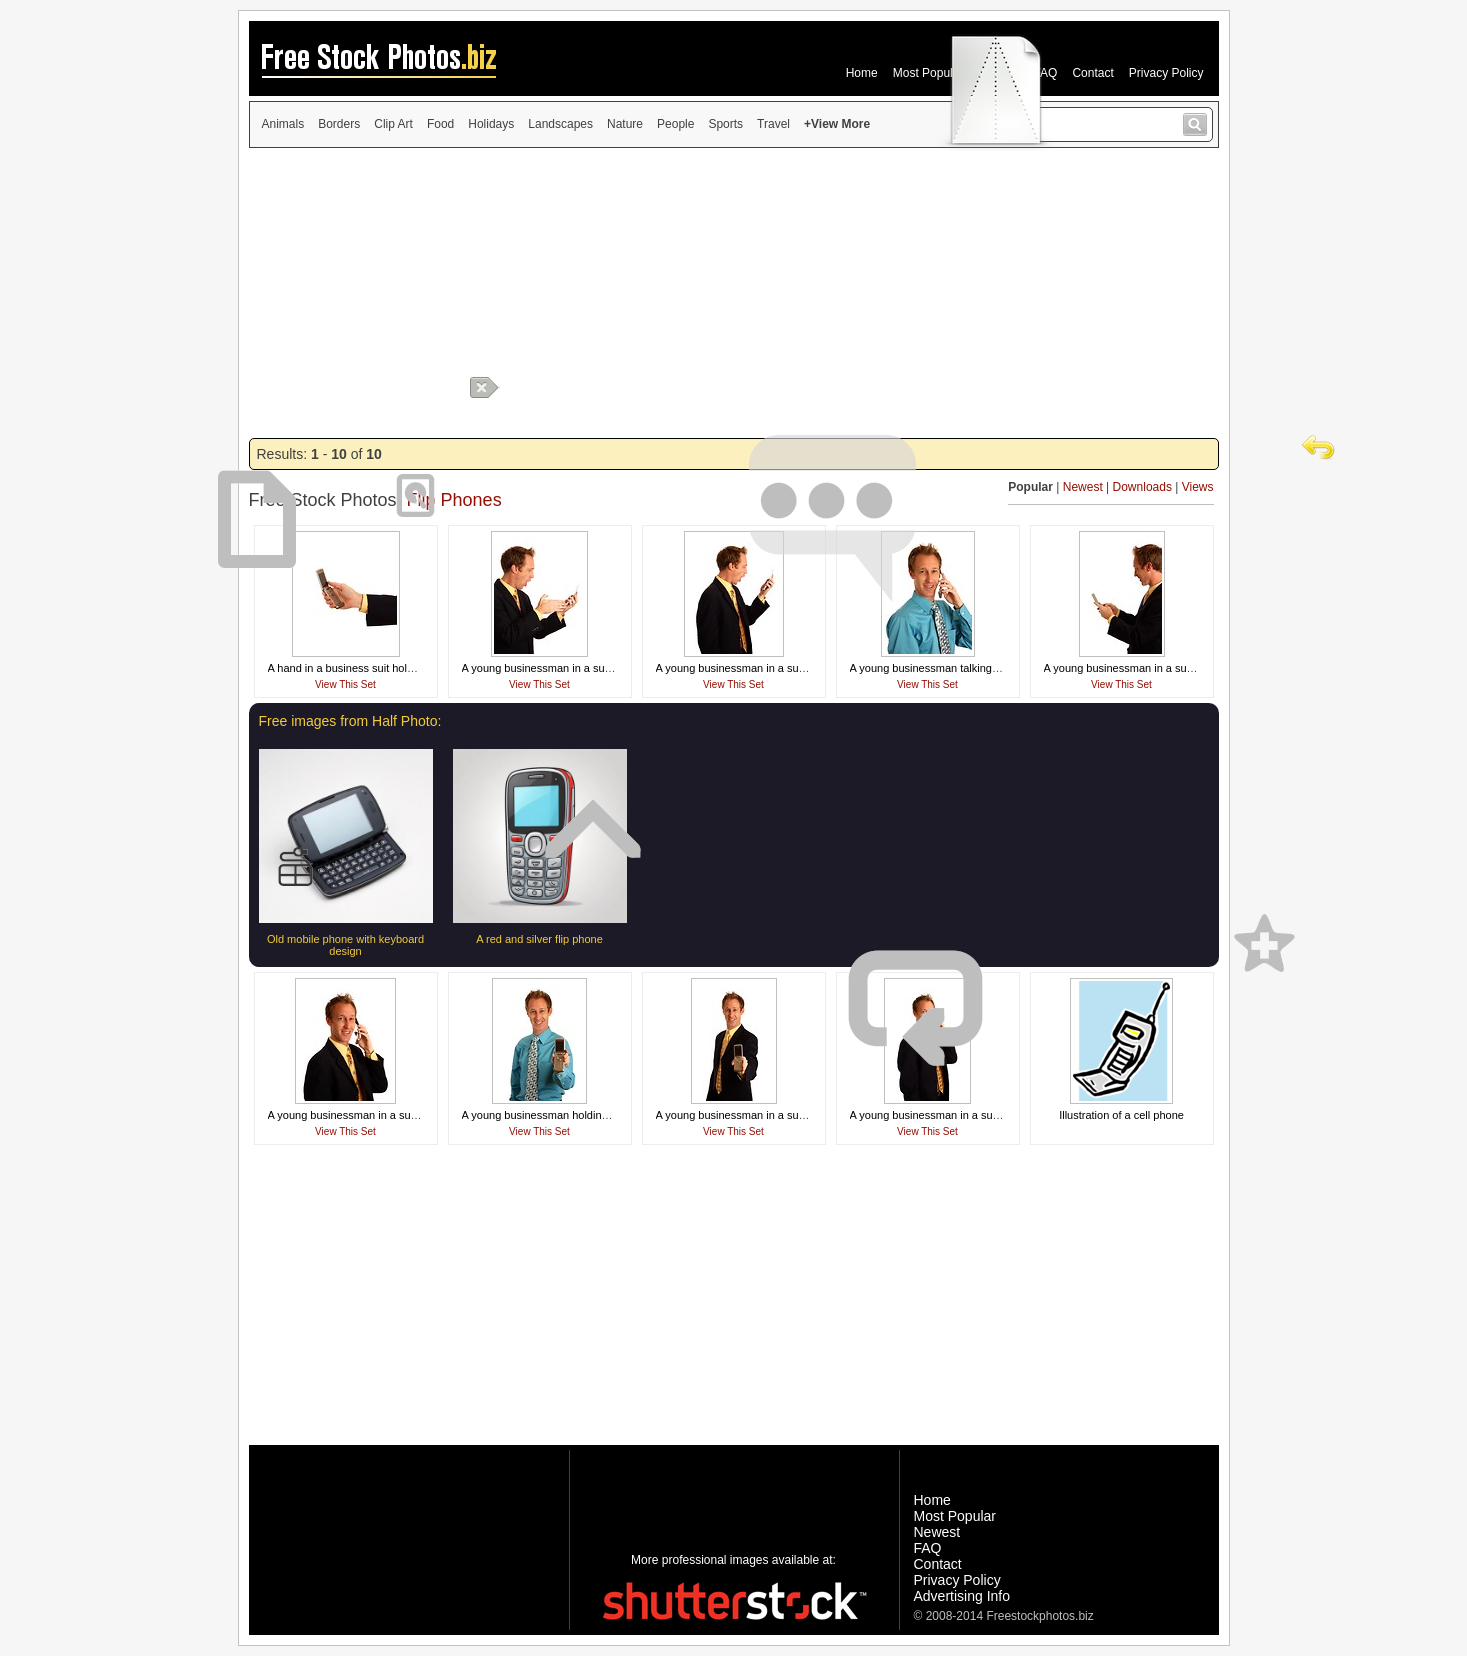  I want to click on enable repeat mode for current playlist, so click(915, 998).